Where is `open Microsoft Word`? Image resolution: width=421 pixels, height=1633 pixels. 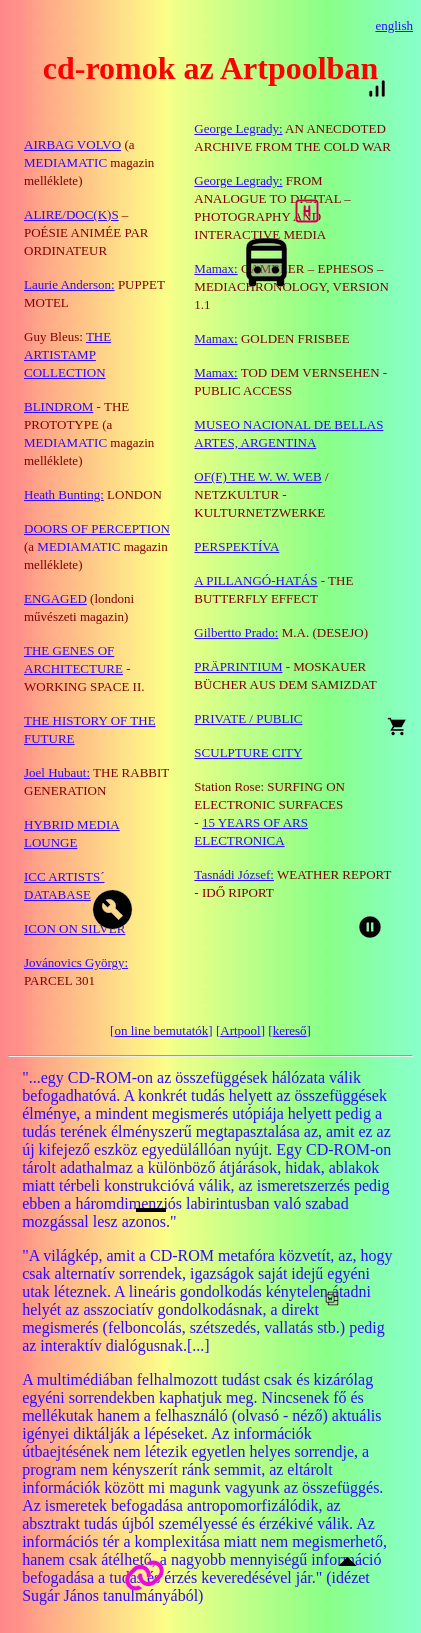 open Microsoft Word is located at coordinates (332, 1298).